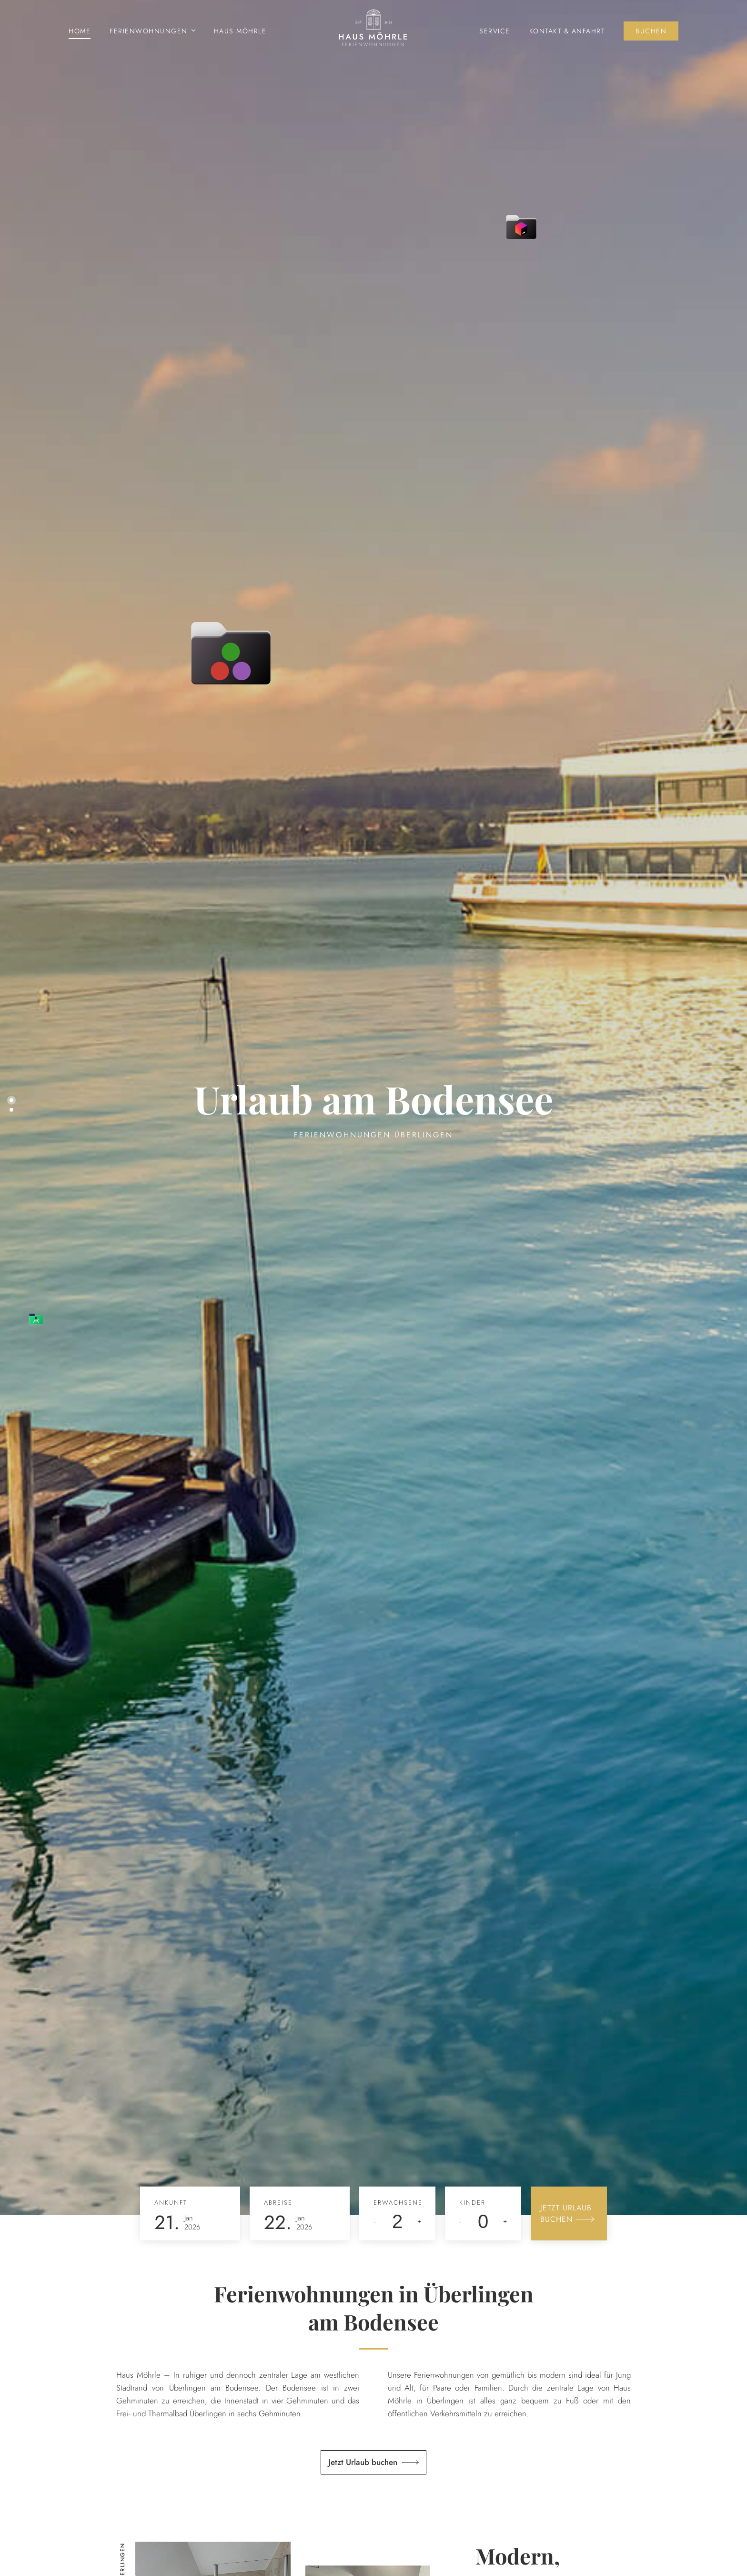 The image size is (747, 2576). What do you see at coordinates (231, 655) in the screenshot?
I see `open julia programming language project folder` at bounding box center [231, 655].